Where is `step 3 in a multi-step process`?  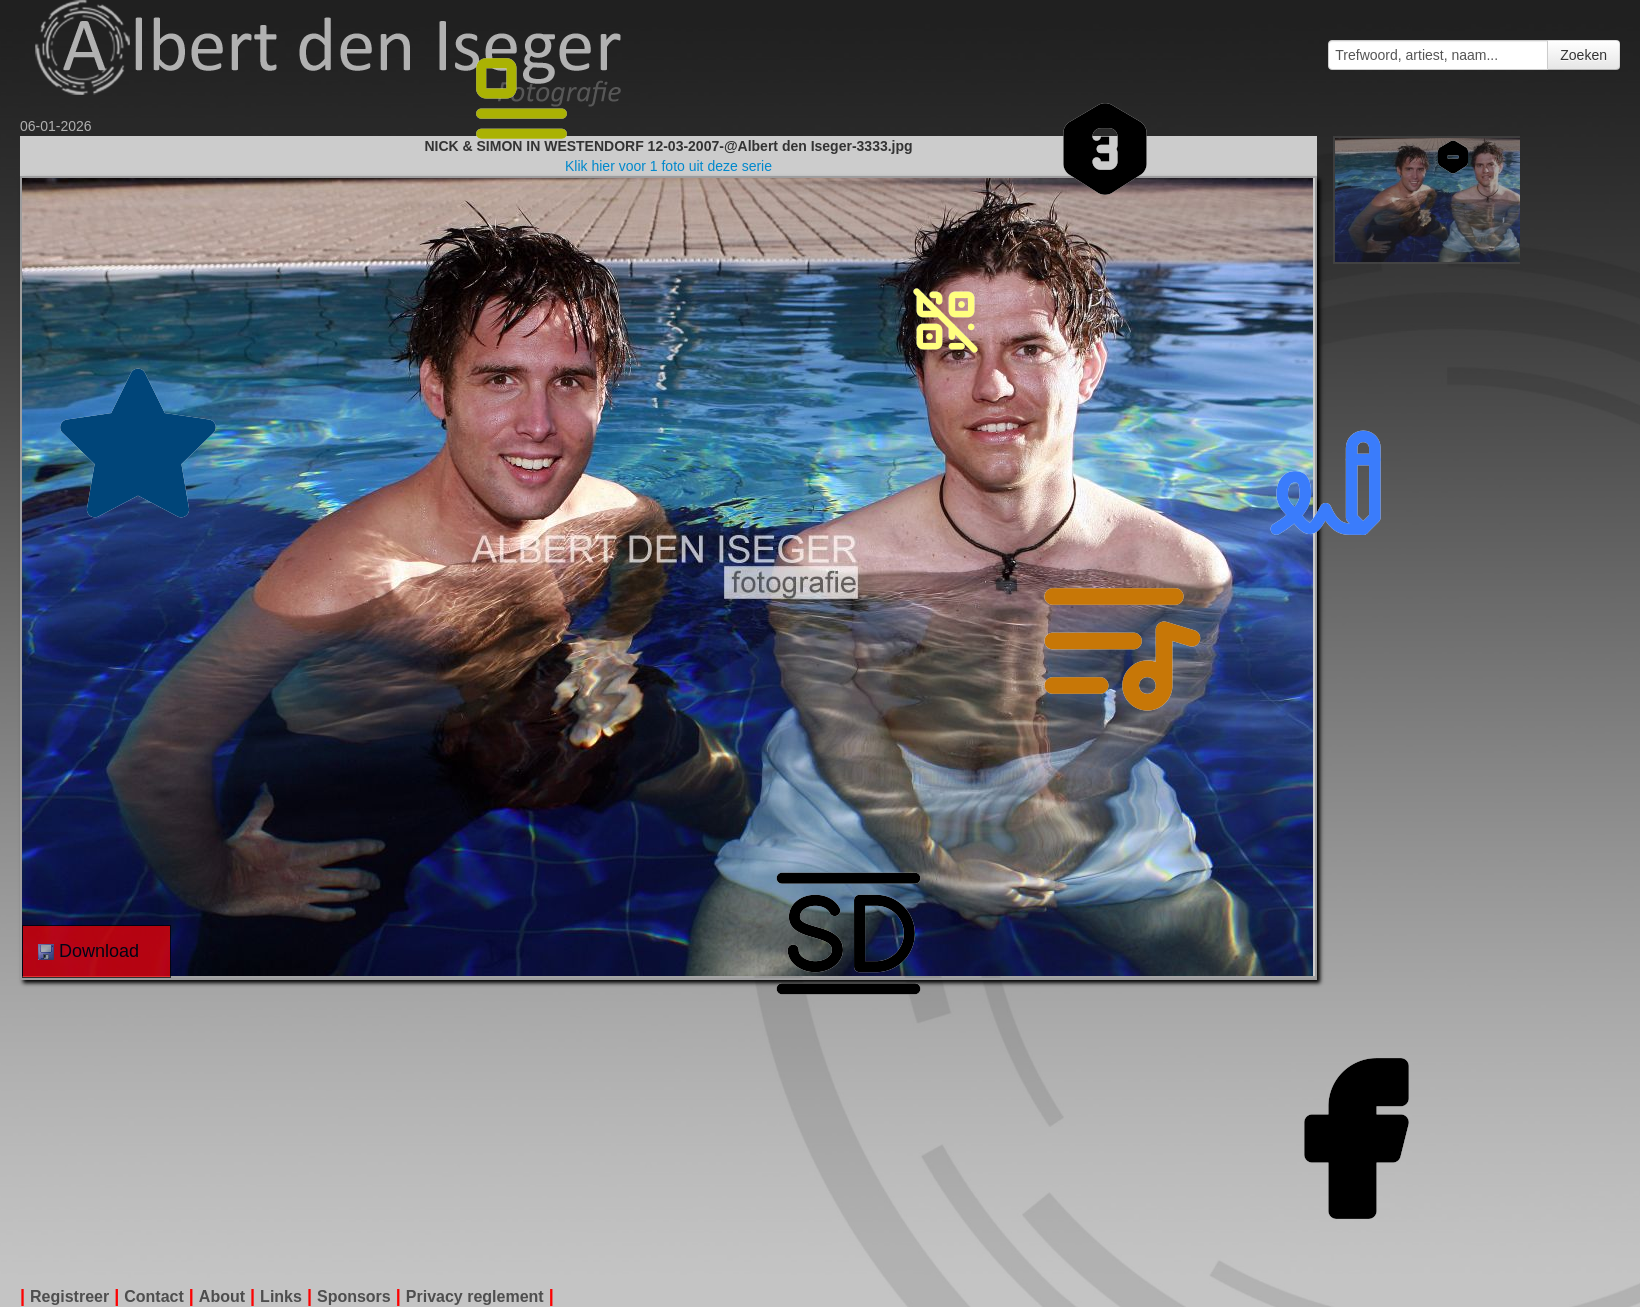
step 3 in a multi-step process is located at coordinates (1105, 149).